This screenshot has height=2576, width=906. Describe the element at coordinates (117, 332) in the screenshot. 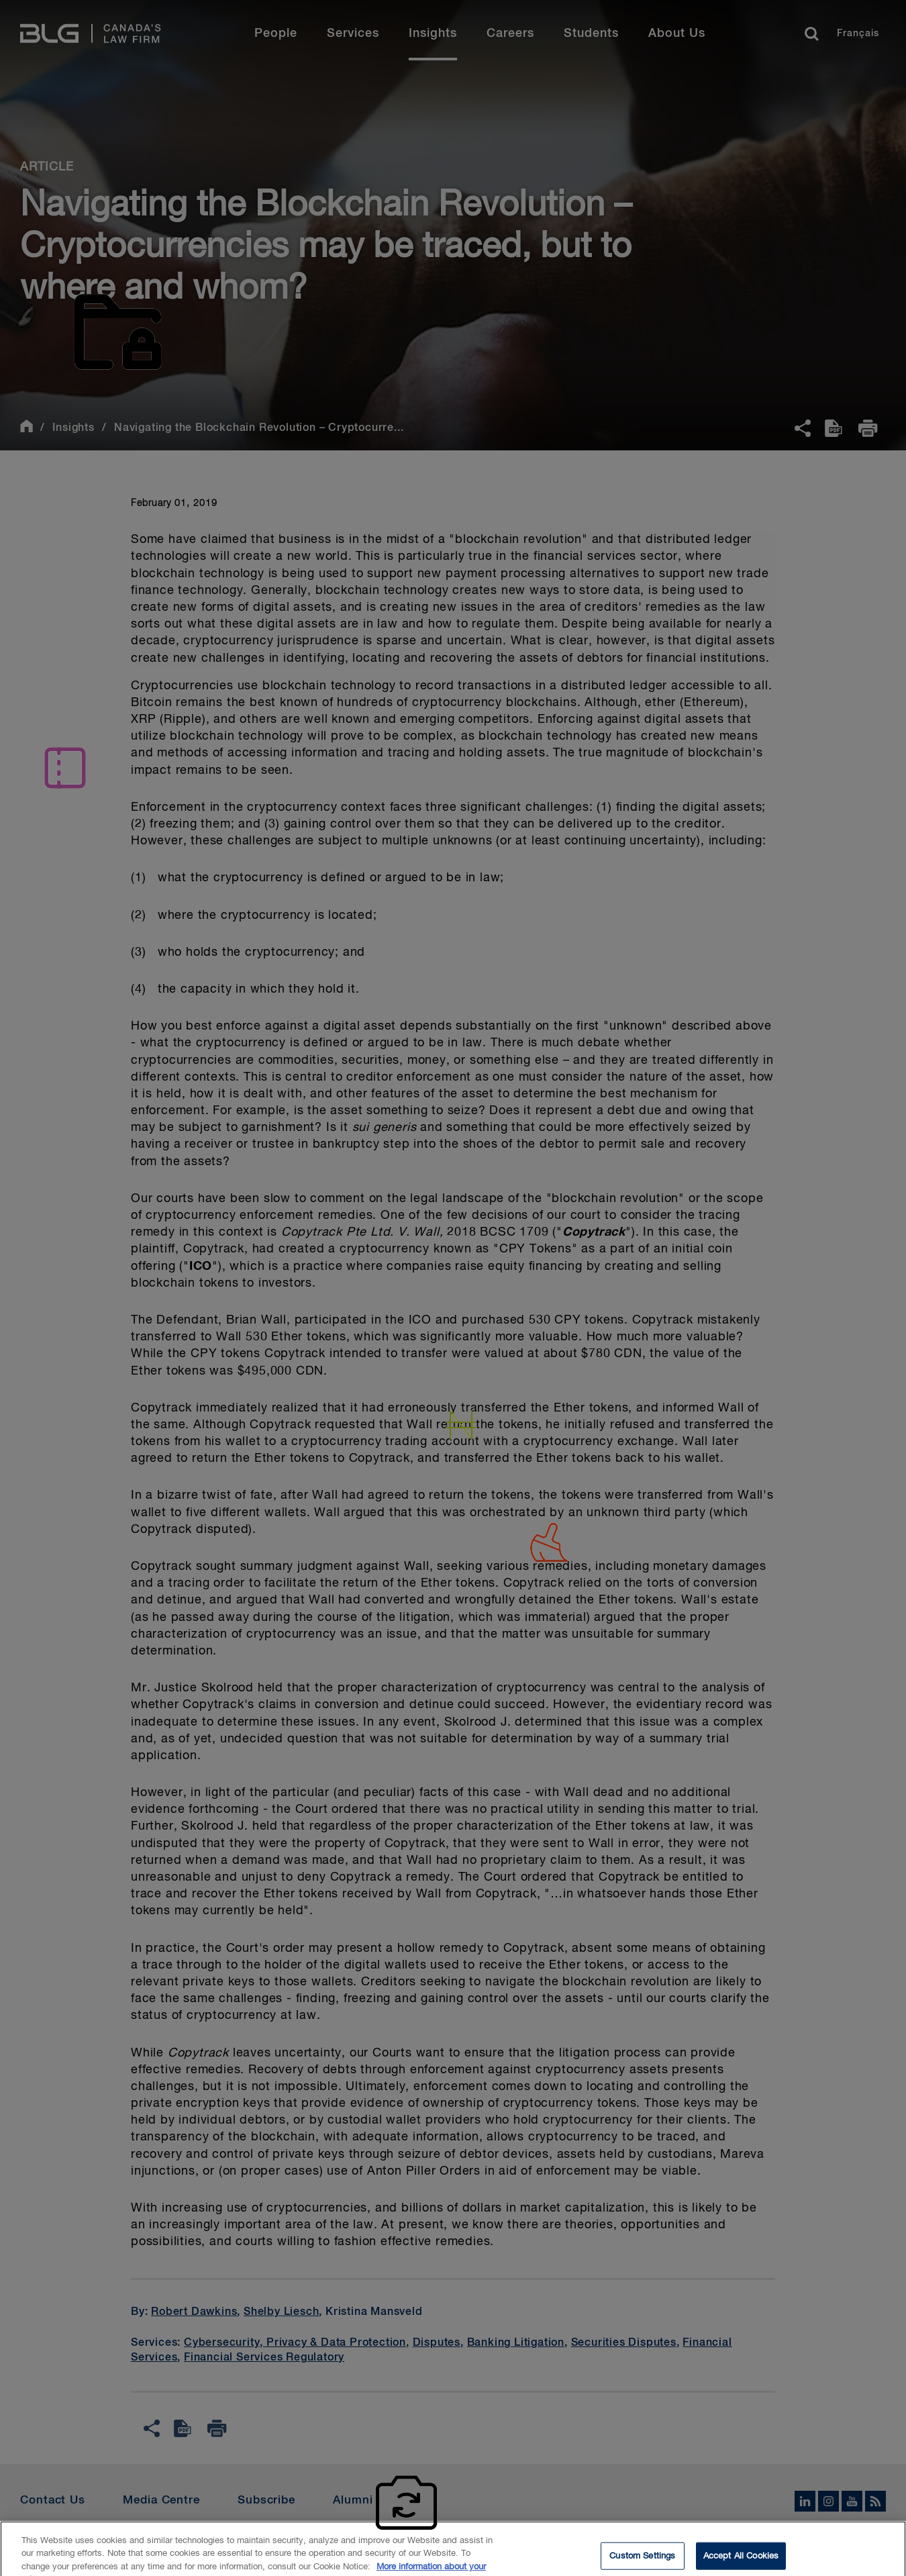

I see `access a password-protected folder` at that location.